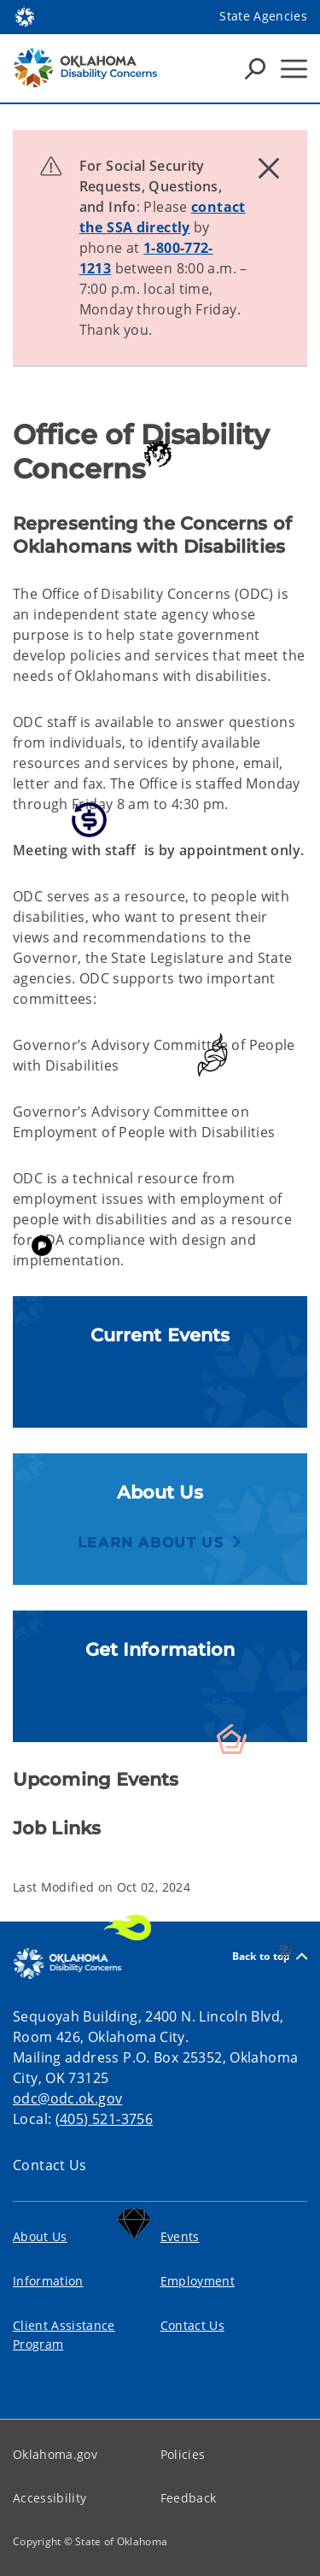 The width and height of the screenshot is (320, 2576). I want to click on open jitsi video conferencing app, so click(212, 1055).